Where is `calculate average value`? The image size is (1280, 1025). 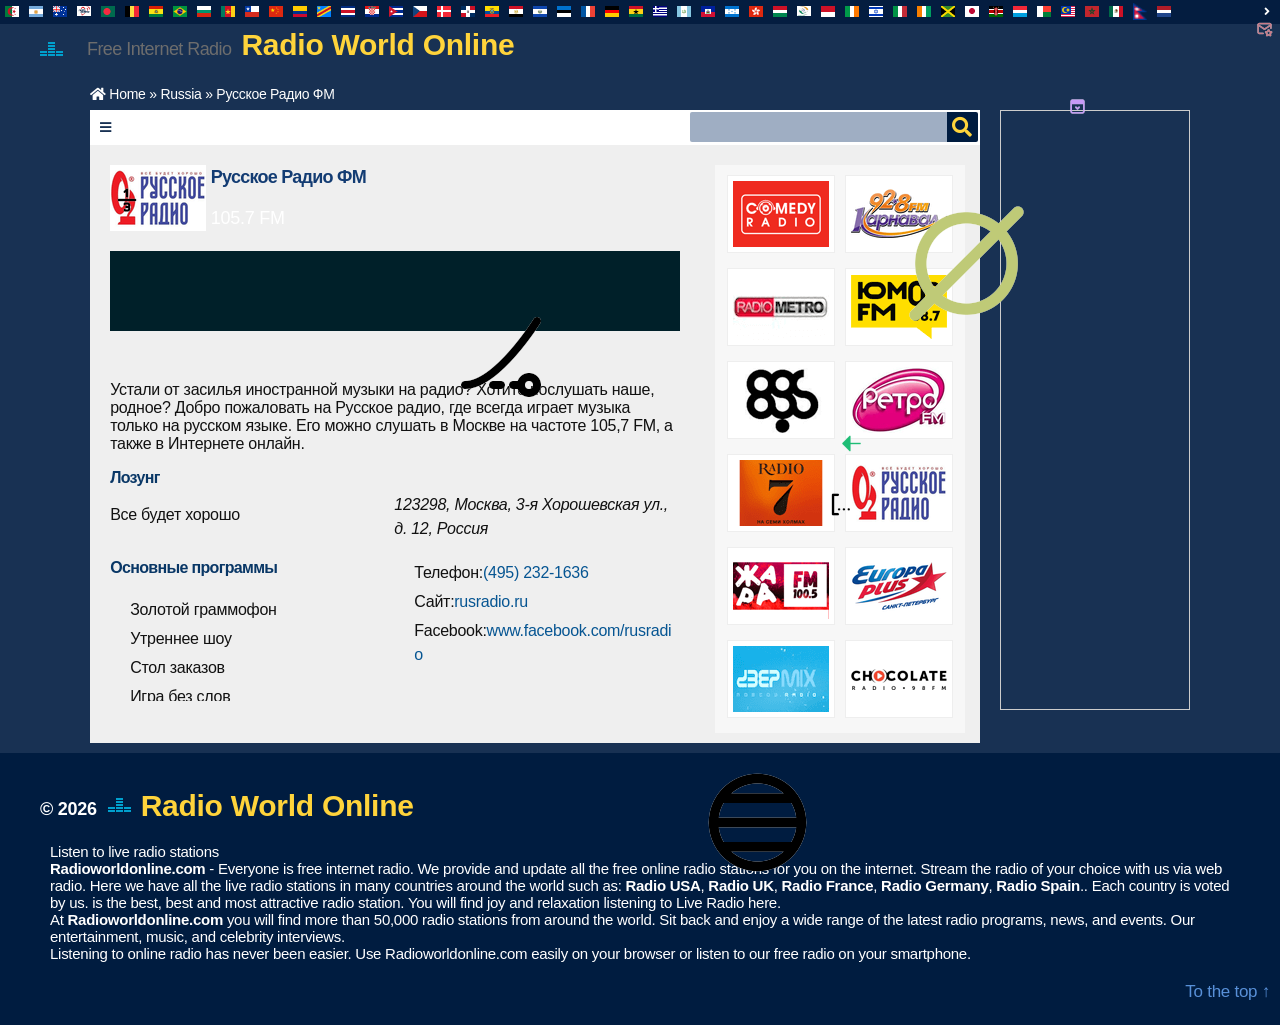
calculate average value is located at coordinates (966, 263).